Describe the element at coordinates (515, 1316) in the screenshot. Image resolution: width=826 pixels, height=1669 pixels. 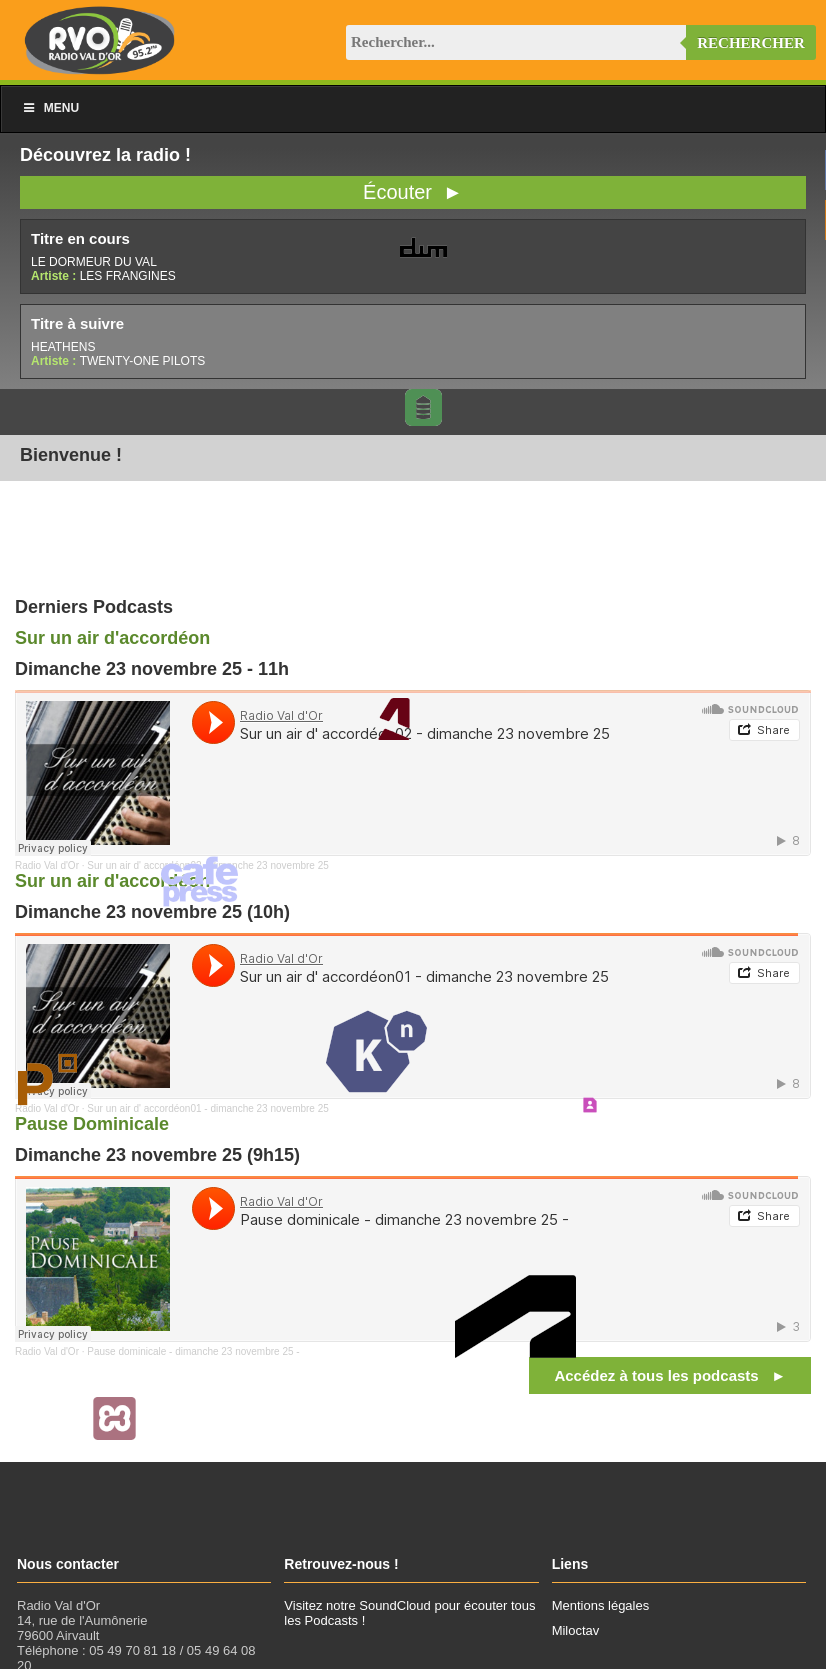
I see `autodesk logo` at that location.